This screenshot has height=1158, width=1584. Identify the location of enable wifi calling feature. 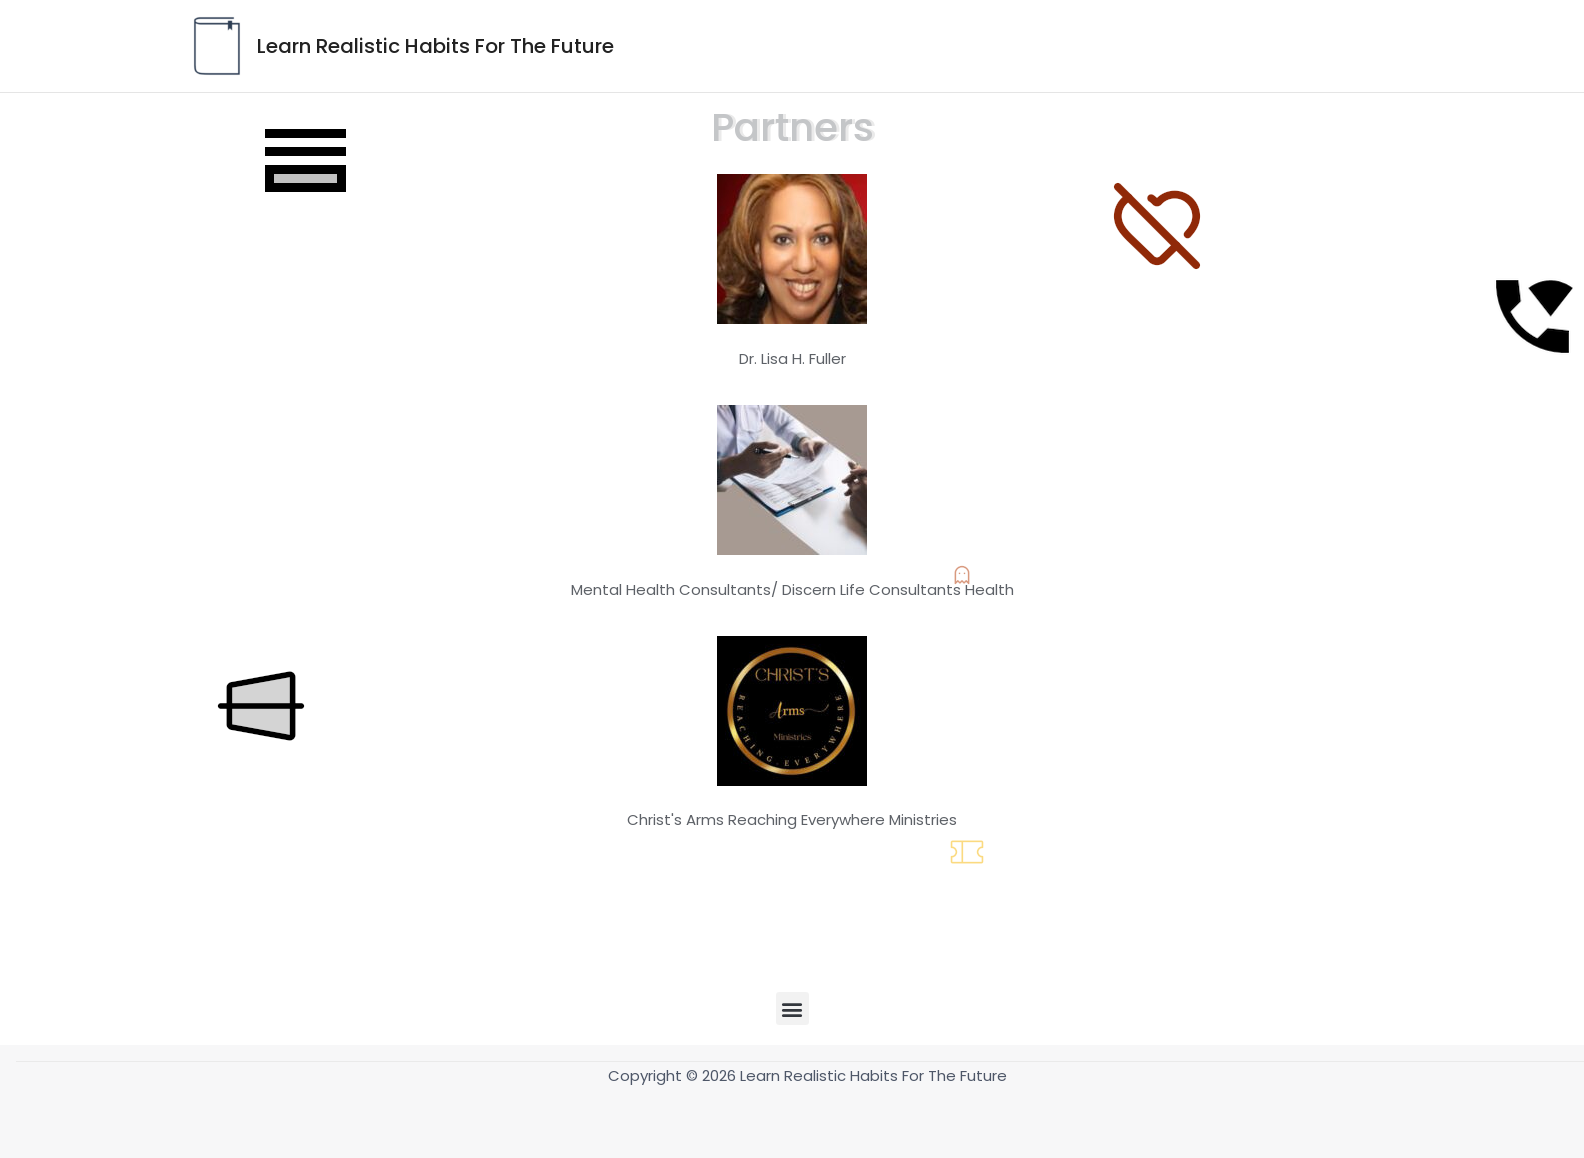
(1532, 316).